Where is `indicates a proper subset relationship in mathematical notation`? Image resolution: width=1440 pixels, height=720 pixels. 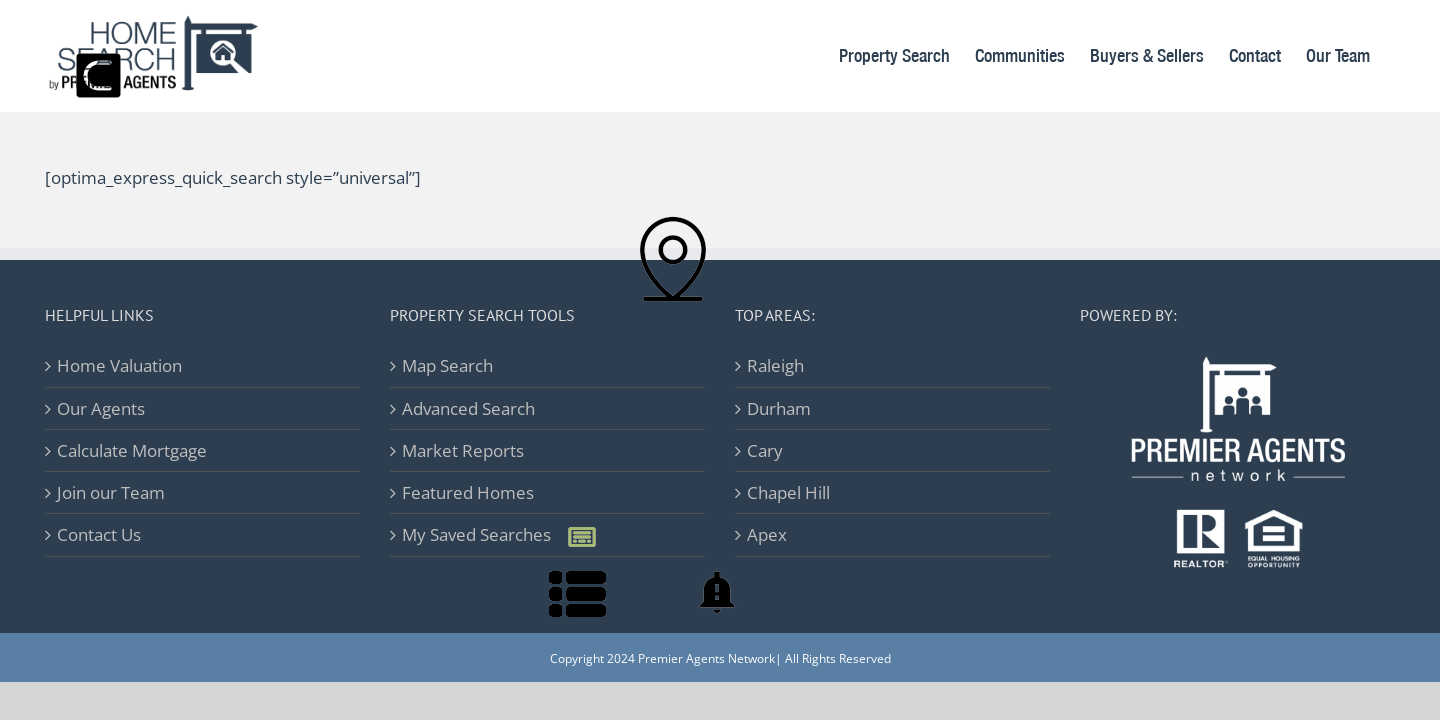 indicates a proper subset relationship in mathematical notation is located at coordinates (98, 75).